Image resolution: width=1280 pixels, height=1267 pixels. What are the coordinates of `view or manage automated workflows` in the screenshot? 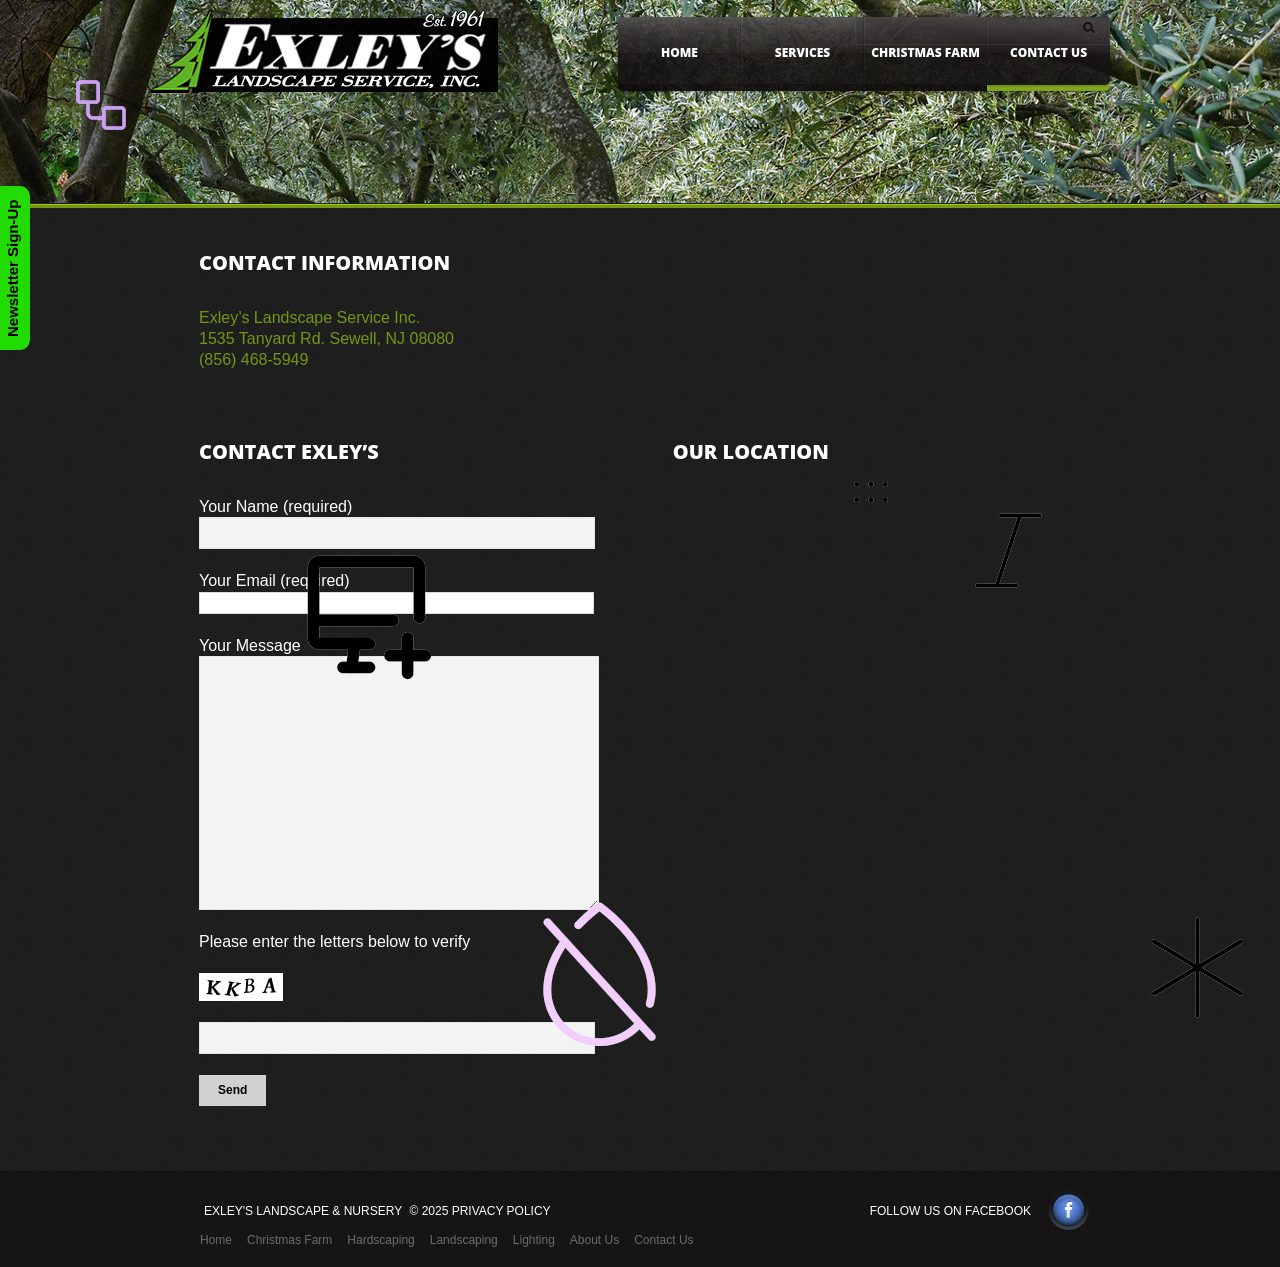 It's located at (101, 105).